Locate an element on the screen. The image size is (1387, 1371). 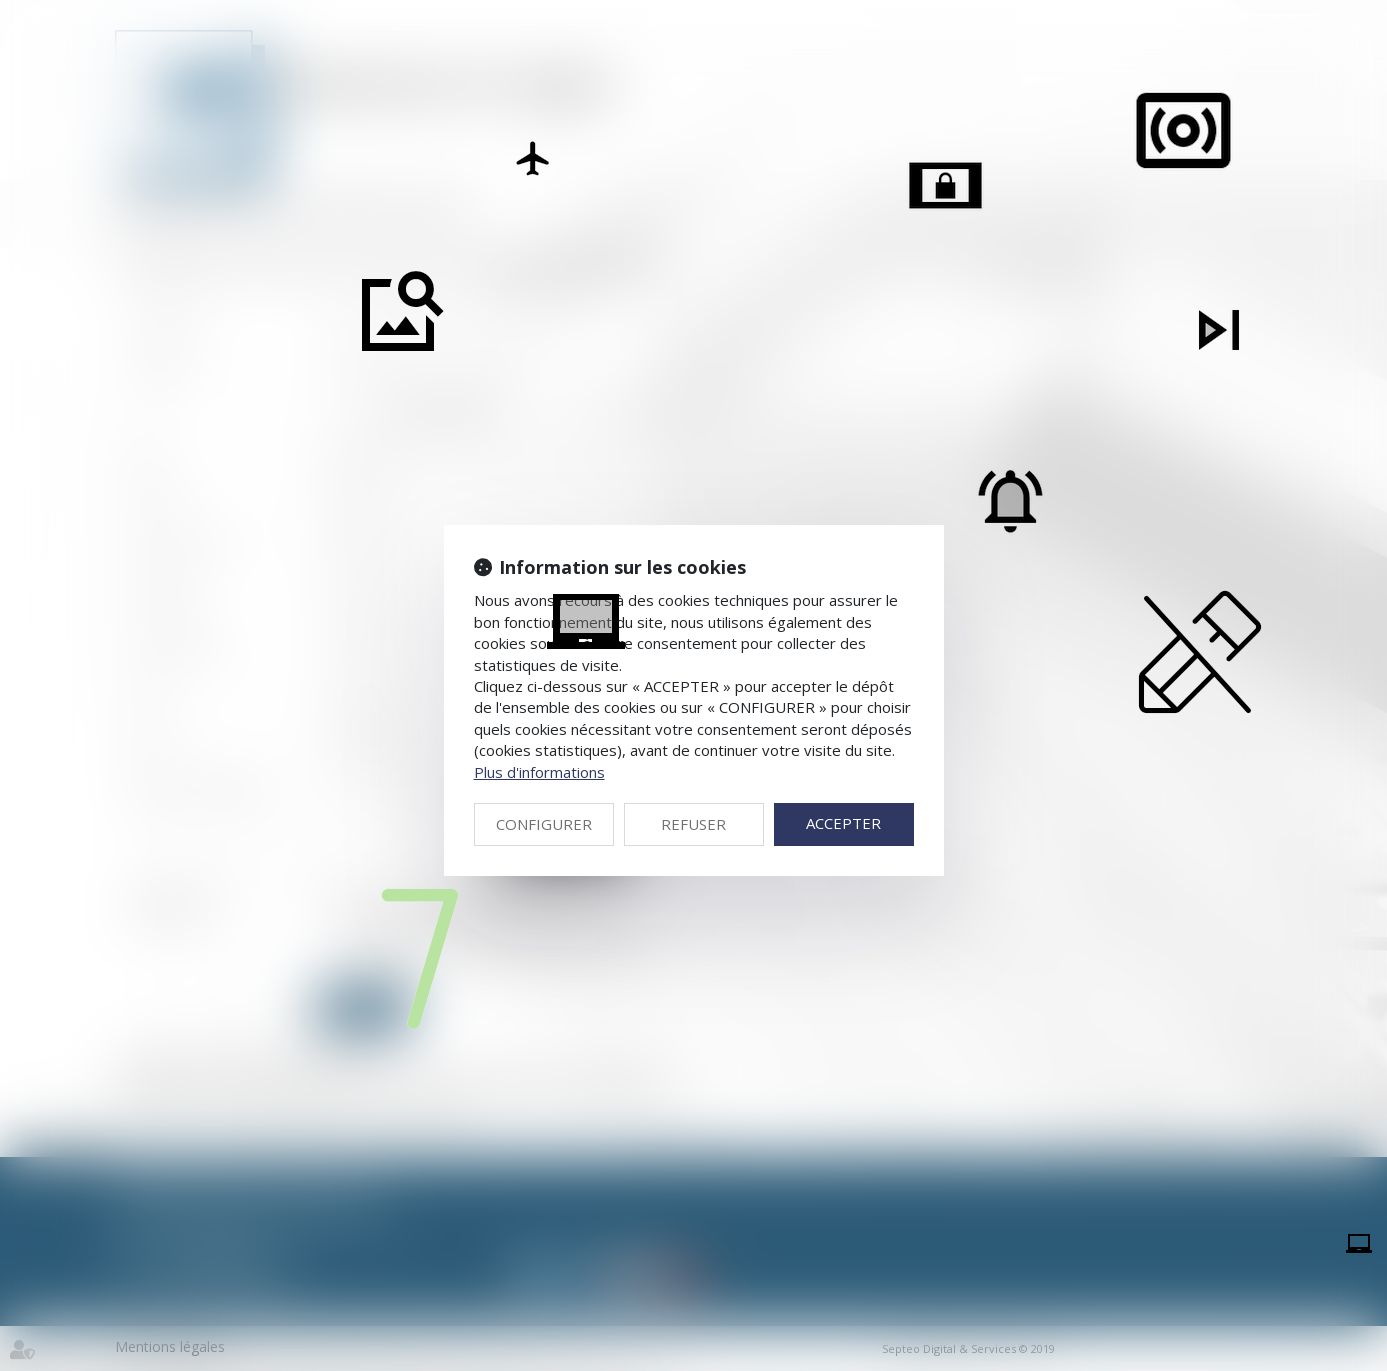
search by image or photo is located at coordinates (402, 311).